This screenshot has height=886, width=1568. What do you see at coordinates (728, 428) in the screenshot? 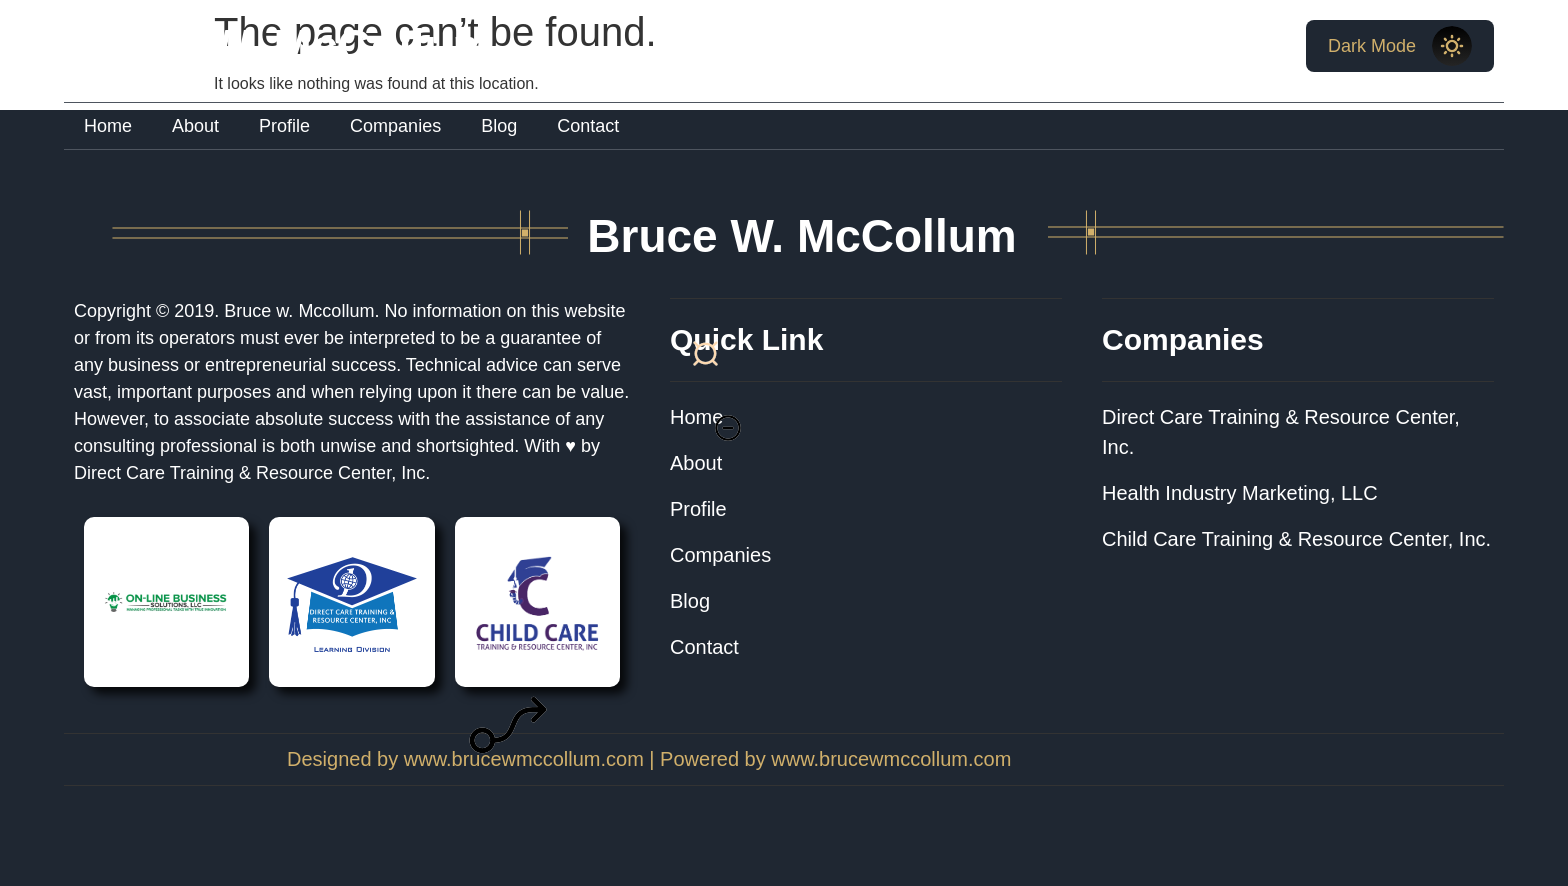
I see `remove an item from a list` at bounding box center [728, 428].